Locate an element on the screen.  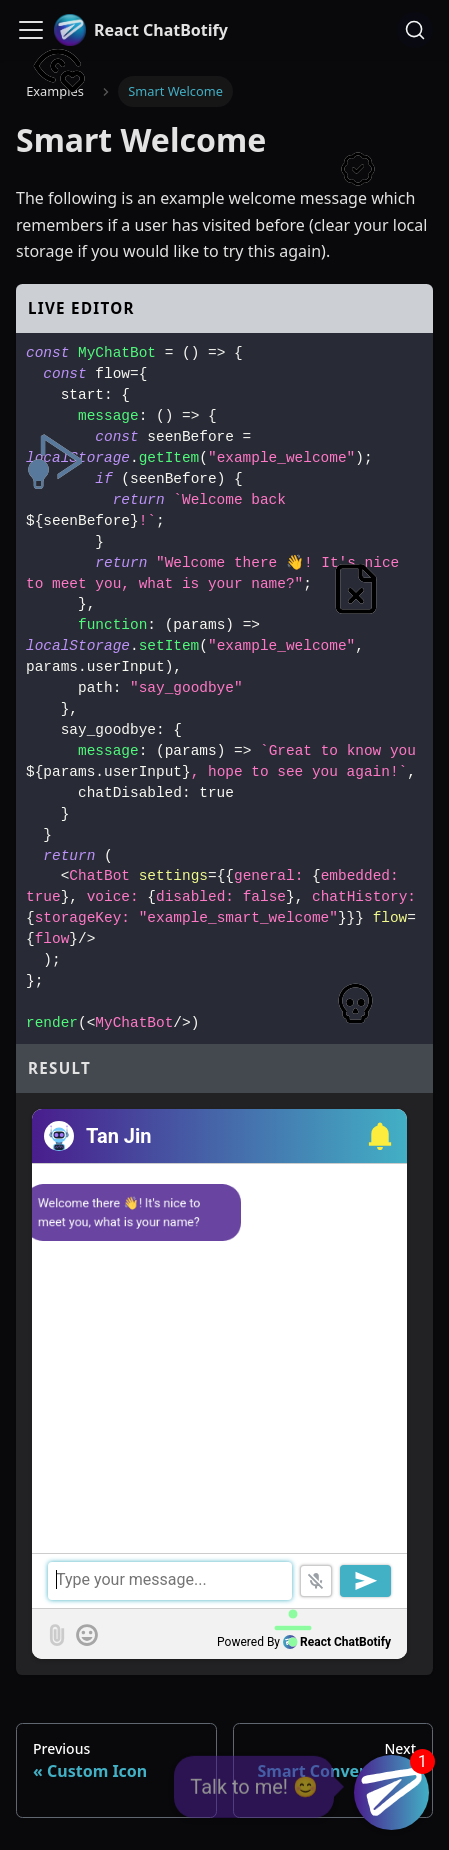
indicates a fatal error or critical warning is located at coordinates (355, 1002).